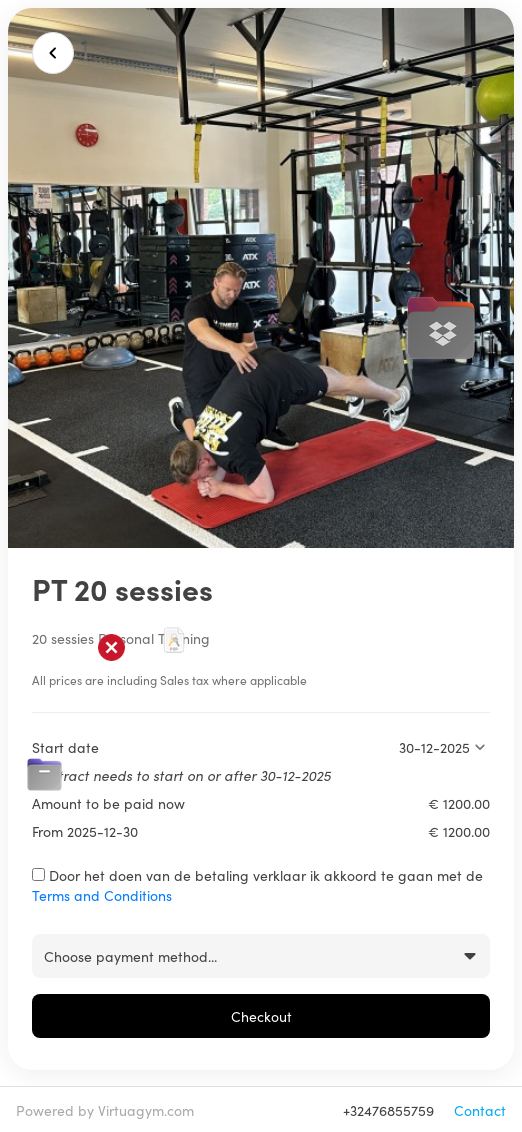 This screenshot has width=522, height=1132. I want to click on open dropbox synced folder, so click(441, 328).